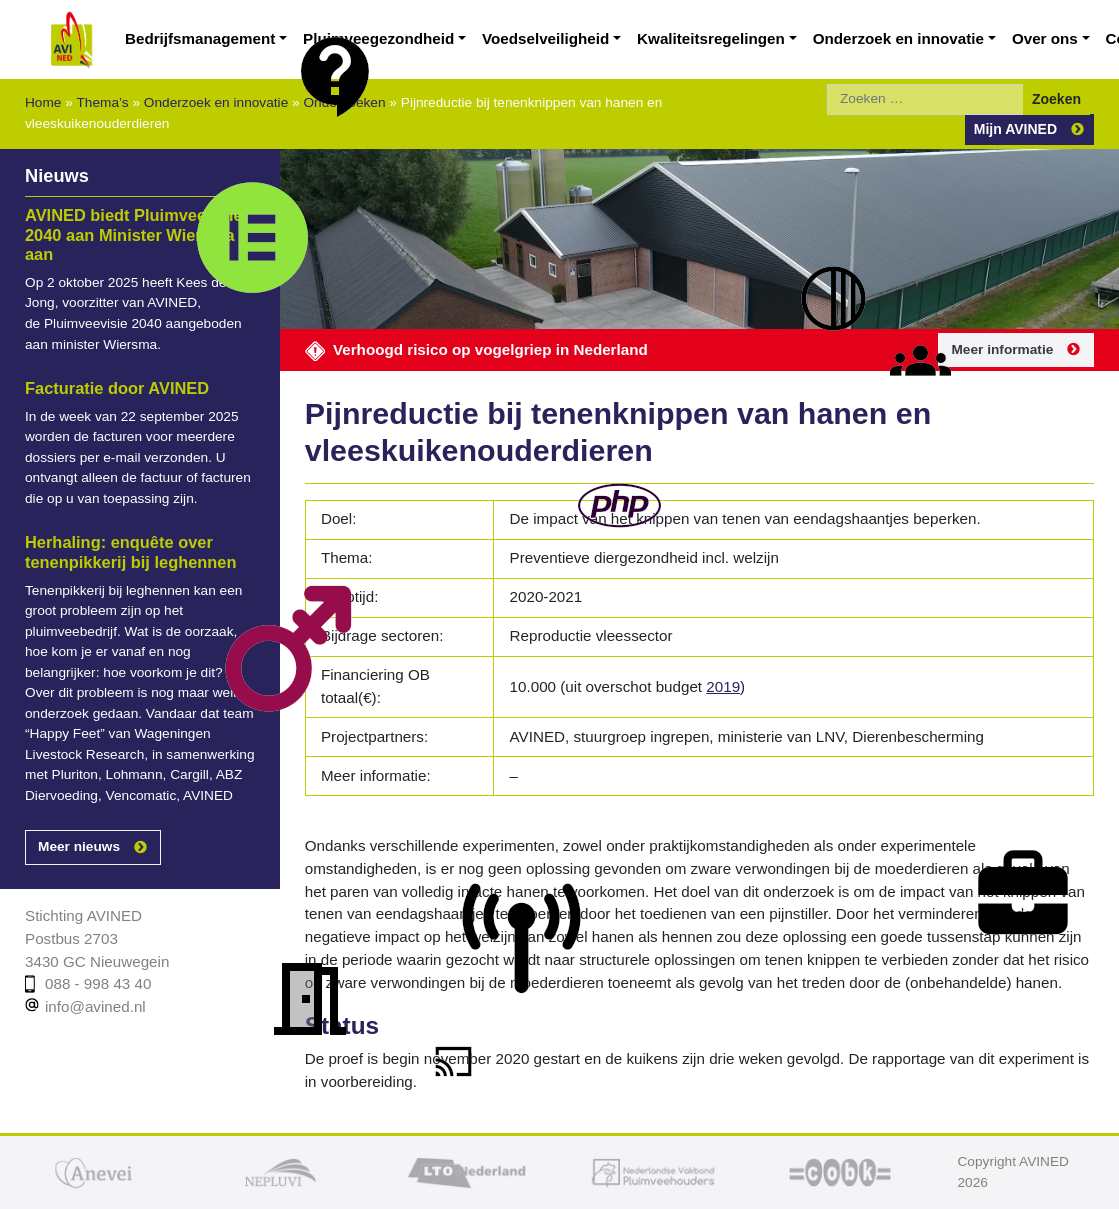 This screenshot has width=1119, height=1209. What do you see at coordinates (1023, 895) in the screenshot?
I see `access work or business-related content` at bounding box center [1023, 895].